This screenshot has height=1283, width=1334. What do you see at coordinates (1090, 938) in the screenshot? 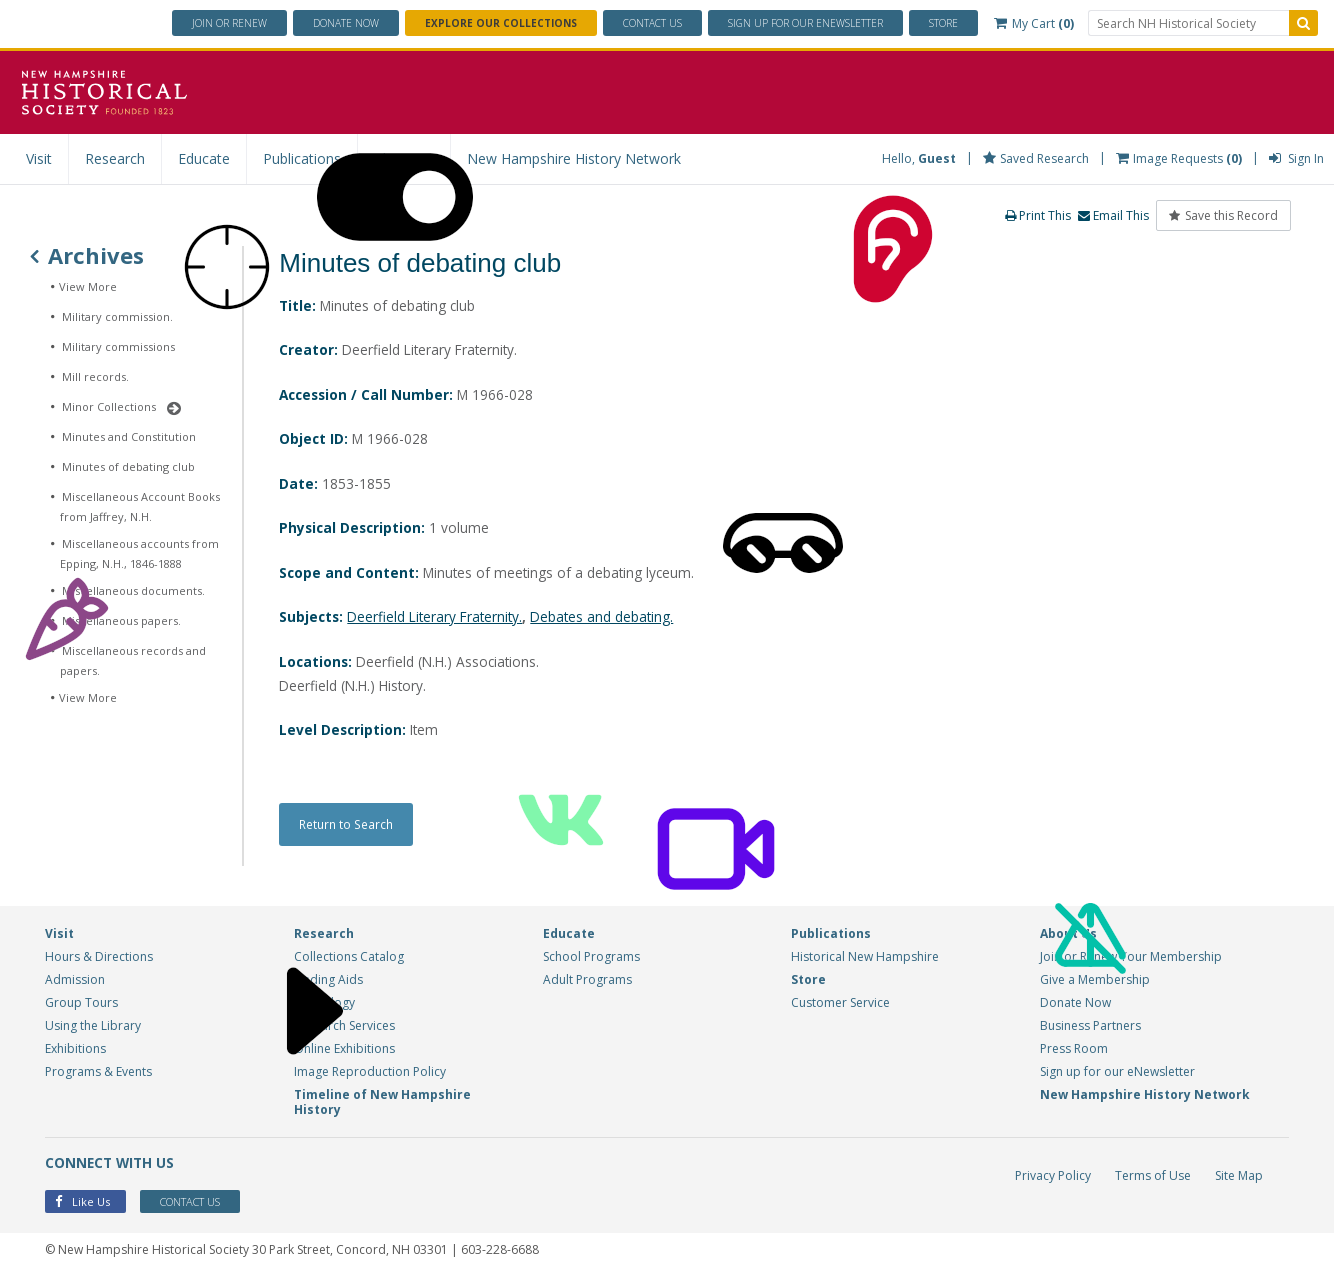
I see `hide details or additional information` at bounding box center [1090, 938].